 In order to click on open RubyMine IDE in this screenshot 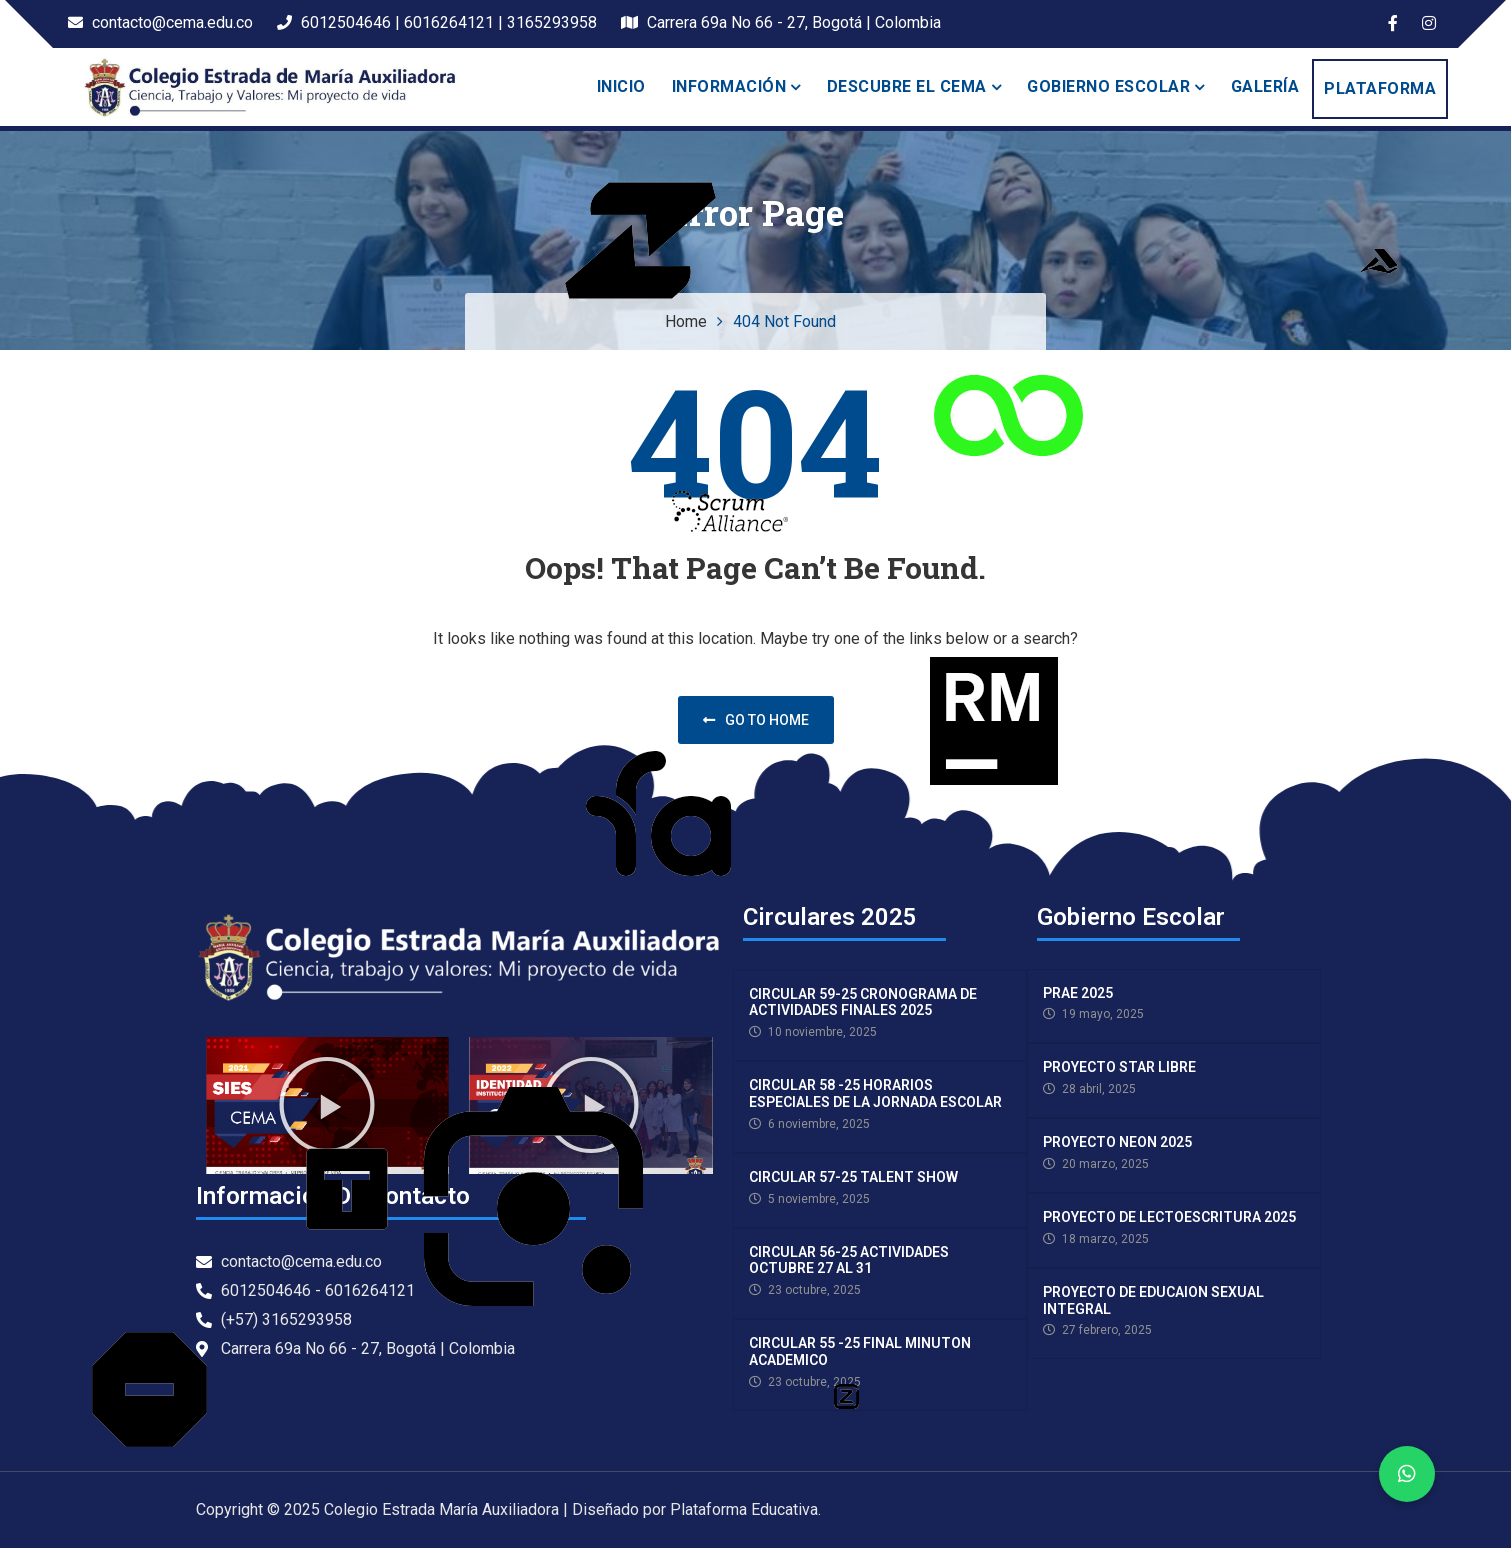, I will do `click(994, 721)`.